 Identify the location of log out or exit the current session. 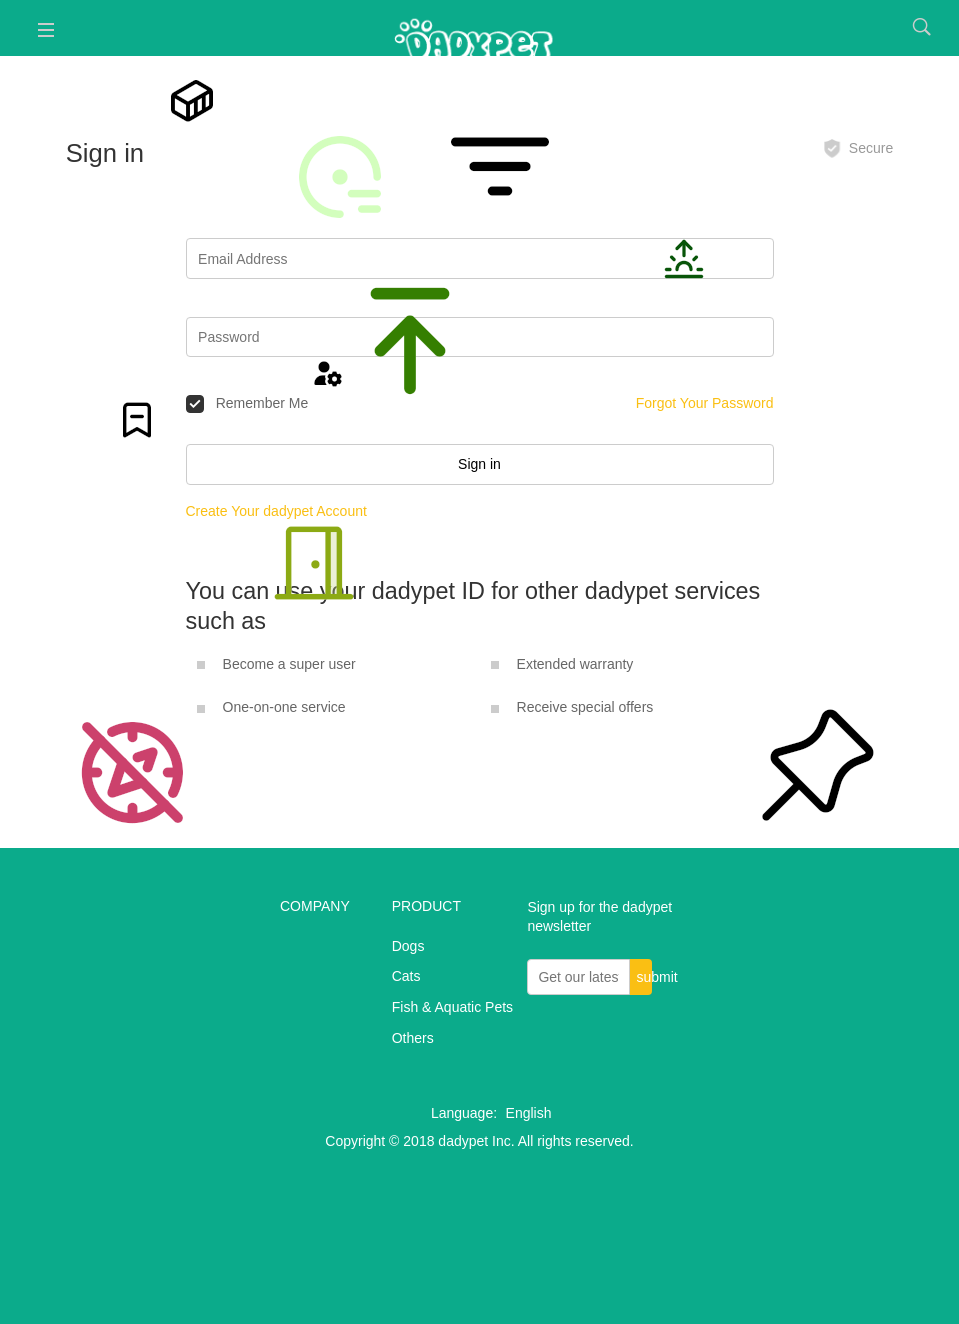
(314, 563).